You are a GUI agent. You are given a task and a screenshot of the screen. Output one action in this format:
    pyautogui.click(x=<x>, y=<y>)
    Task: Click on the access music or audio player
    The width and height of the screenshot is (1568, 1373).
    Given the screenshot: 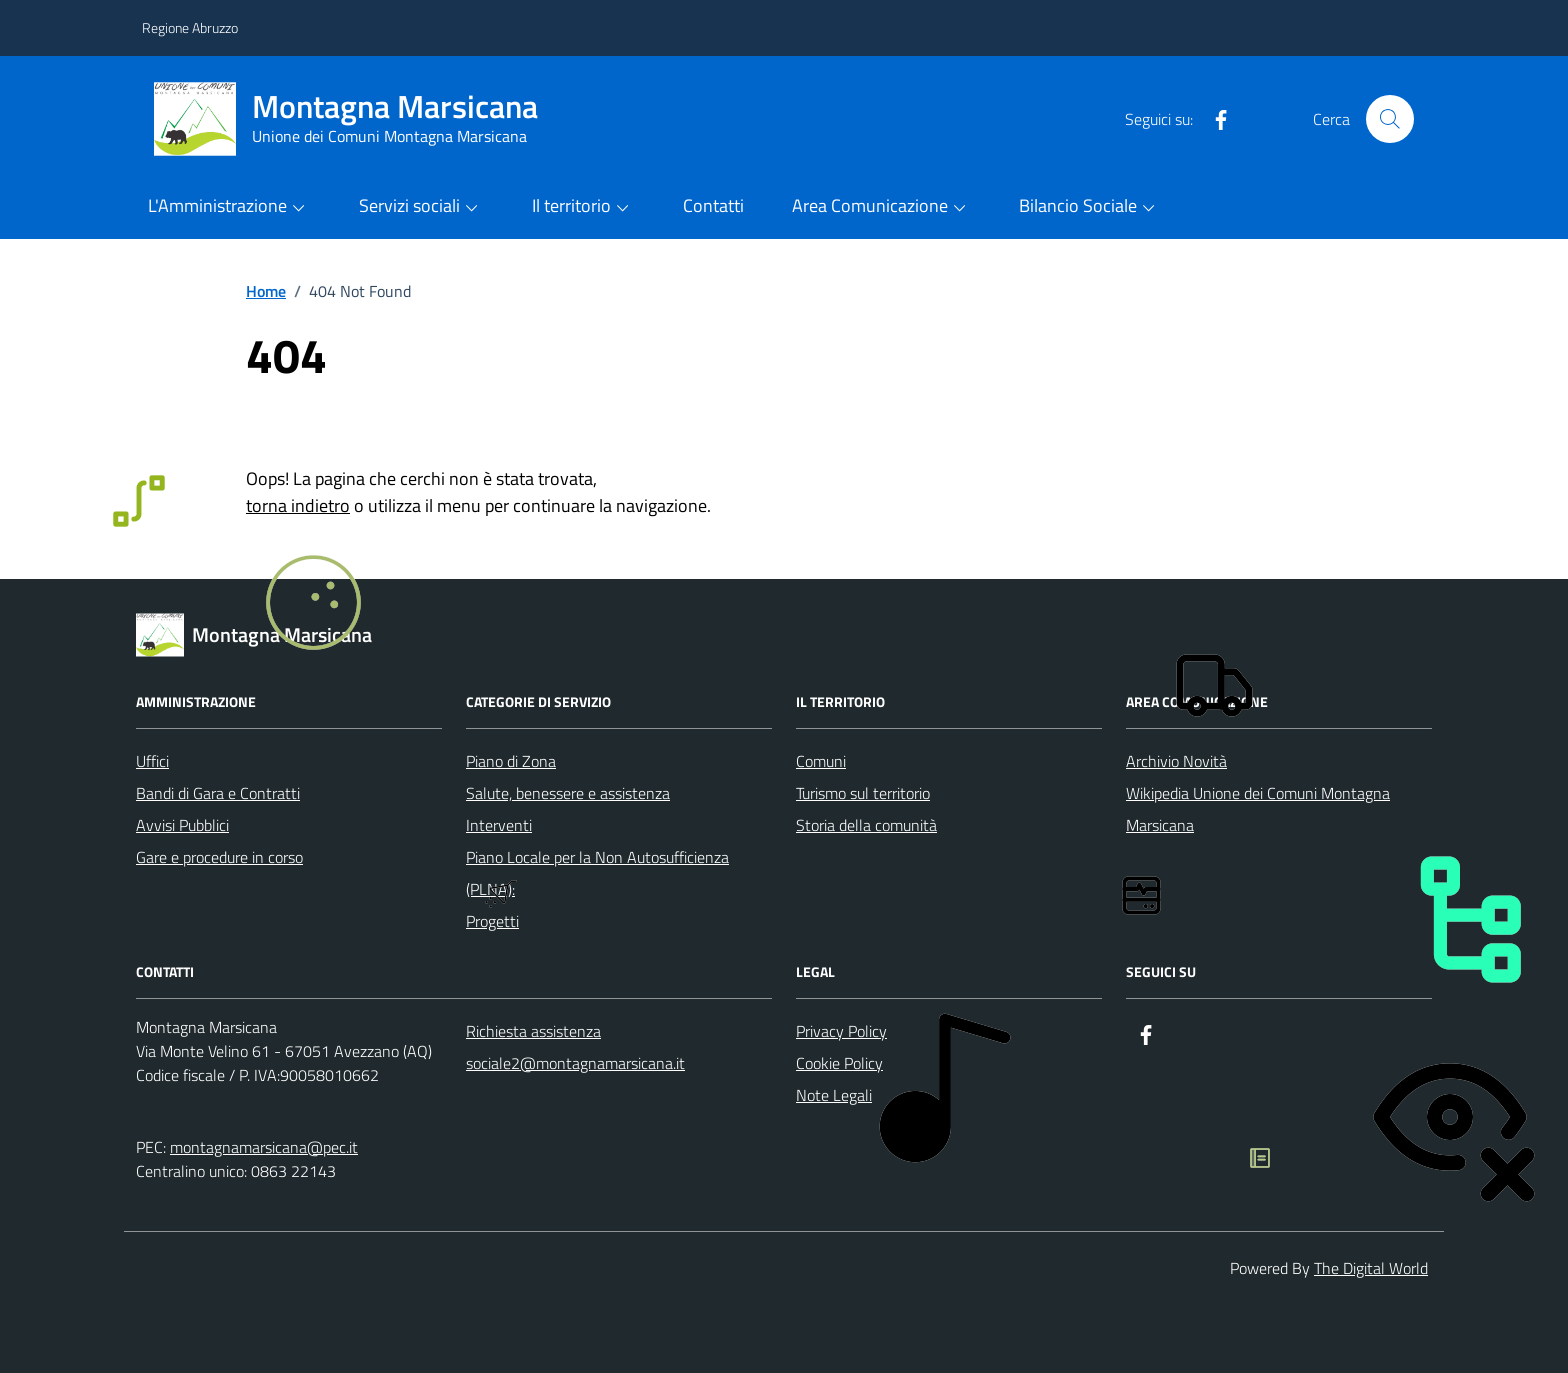 What is the action you would take?
    pyautogui.click(x=945, y=1085)
    